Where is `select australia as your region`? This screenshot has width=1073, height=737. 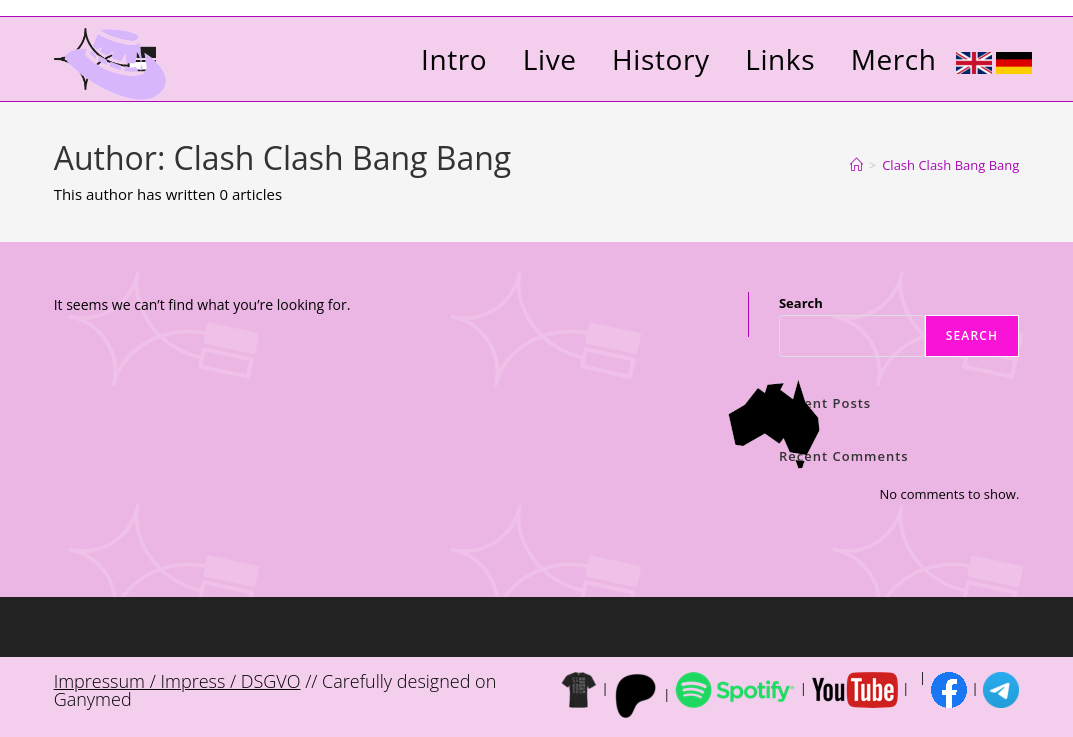
select australia as your region is located at coordinates (774, 424).